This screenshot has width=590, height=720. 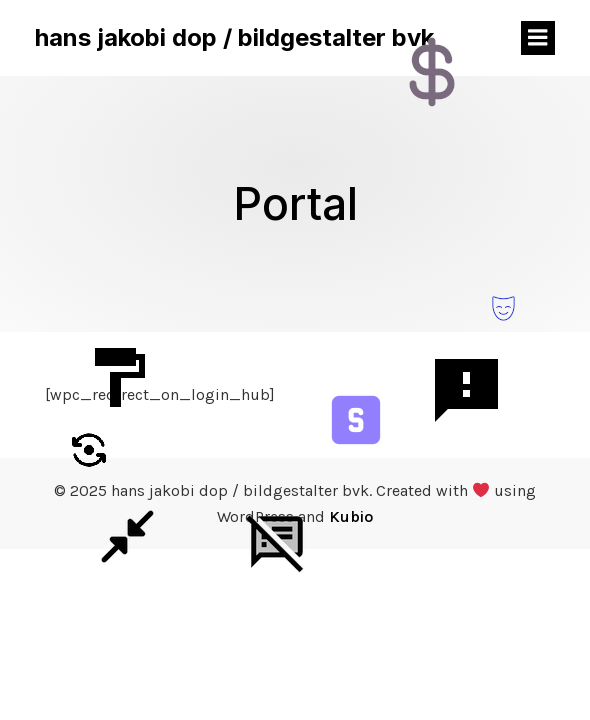 What do you see at coordinates (503, 307) in the screenshot?
I see `toggle theater or entertainment mode` at bounding box center [503, 307].